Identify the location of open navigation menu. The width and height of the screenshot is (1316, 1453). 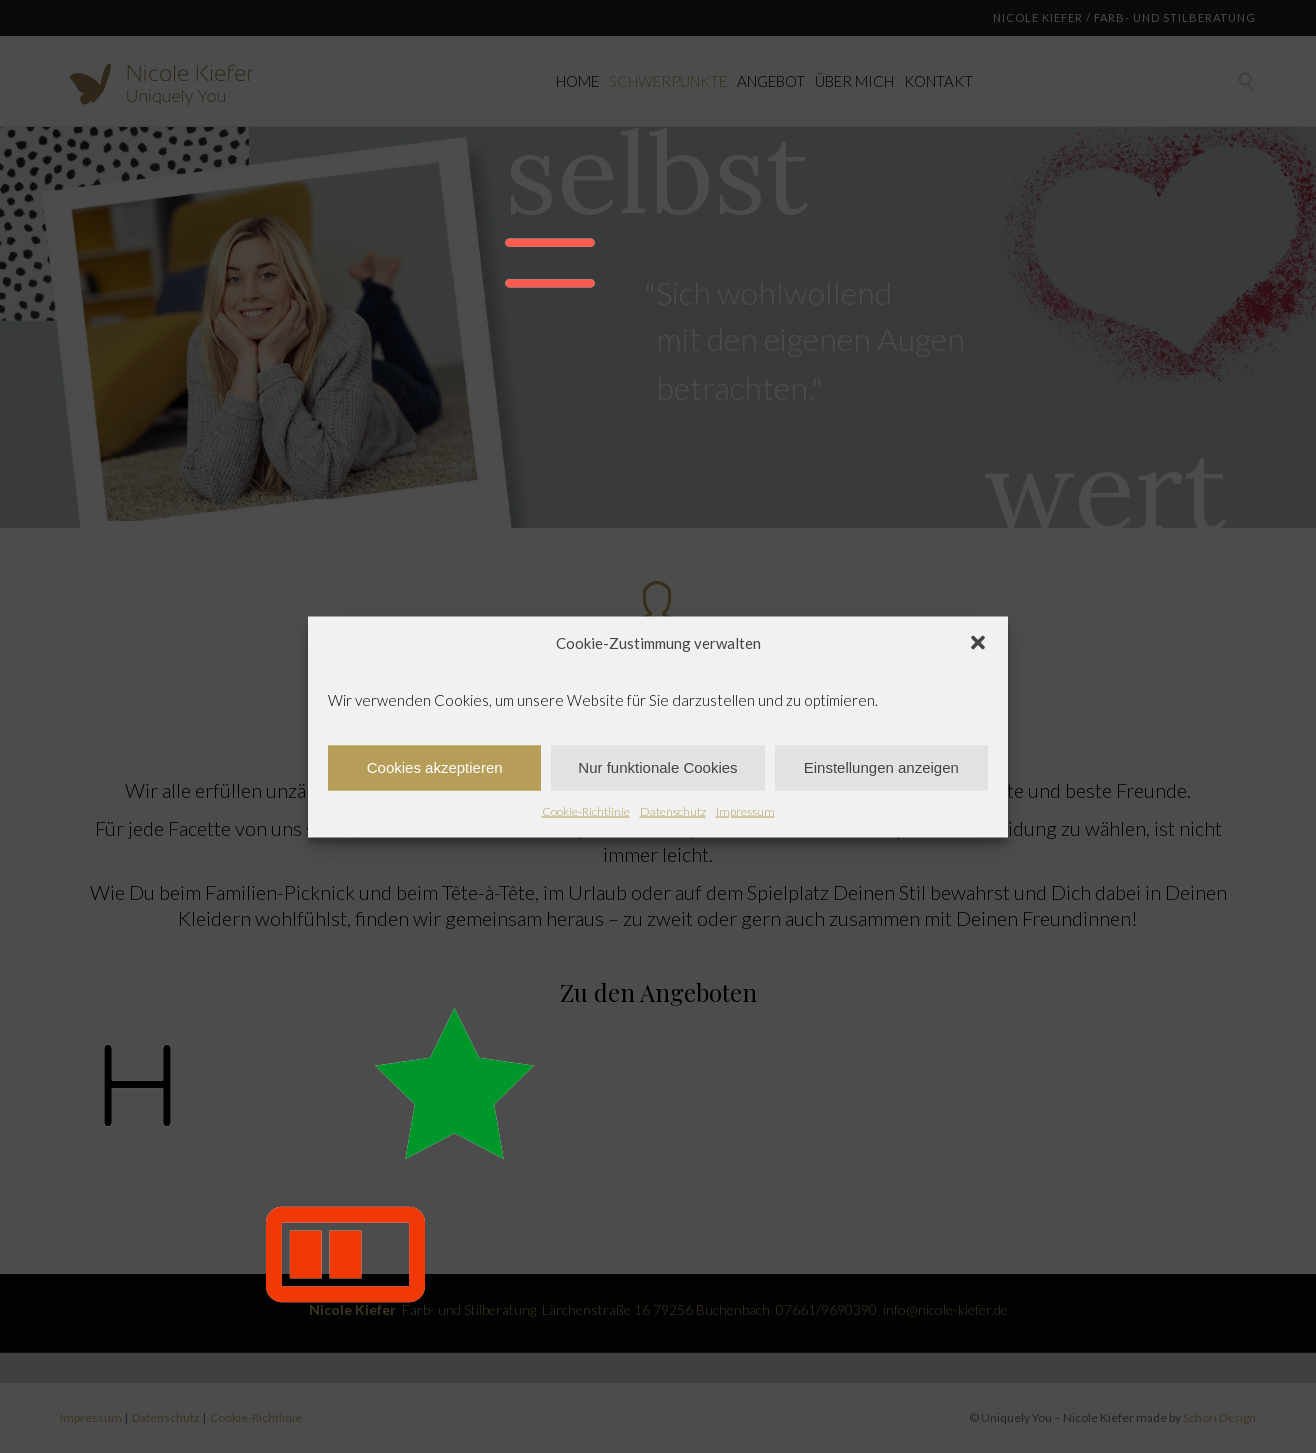
(550, 263).